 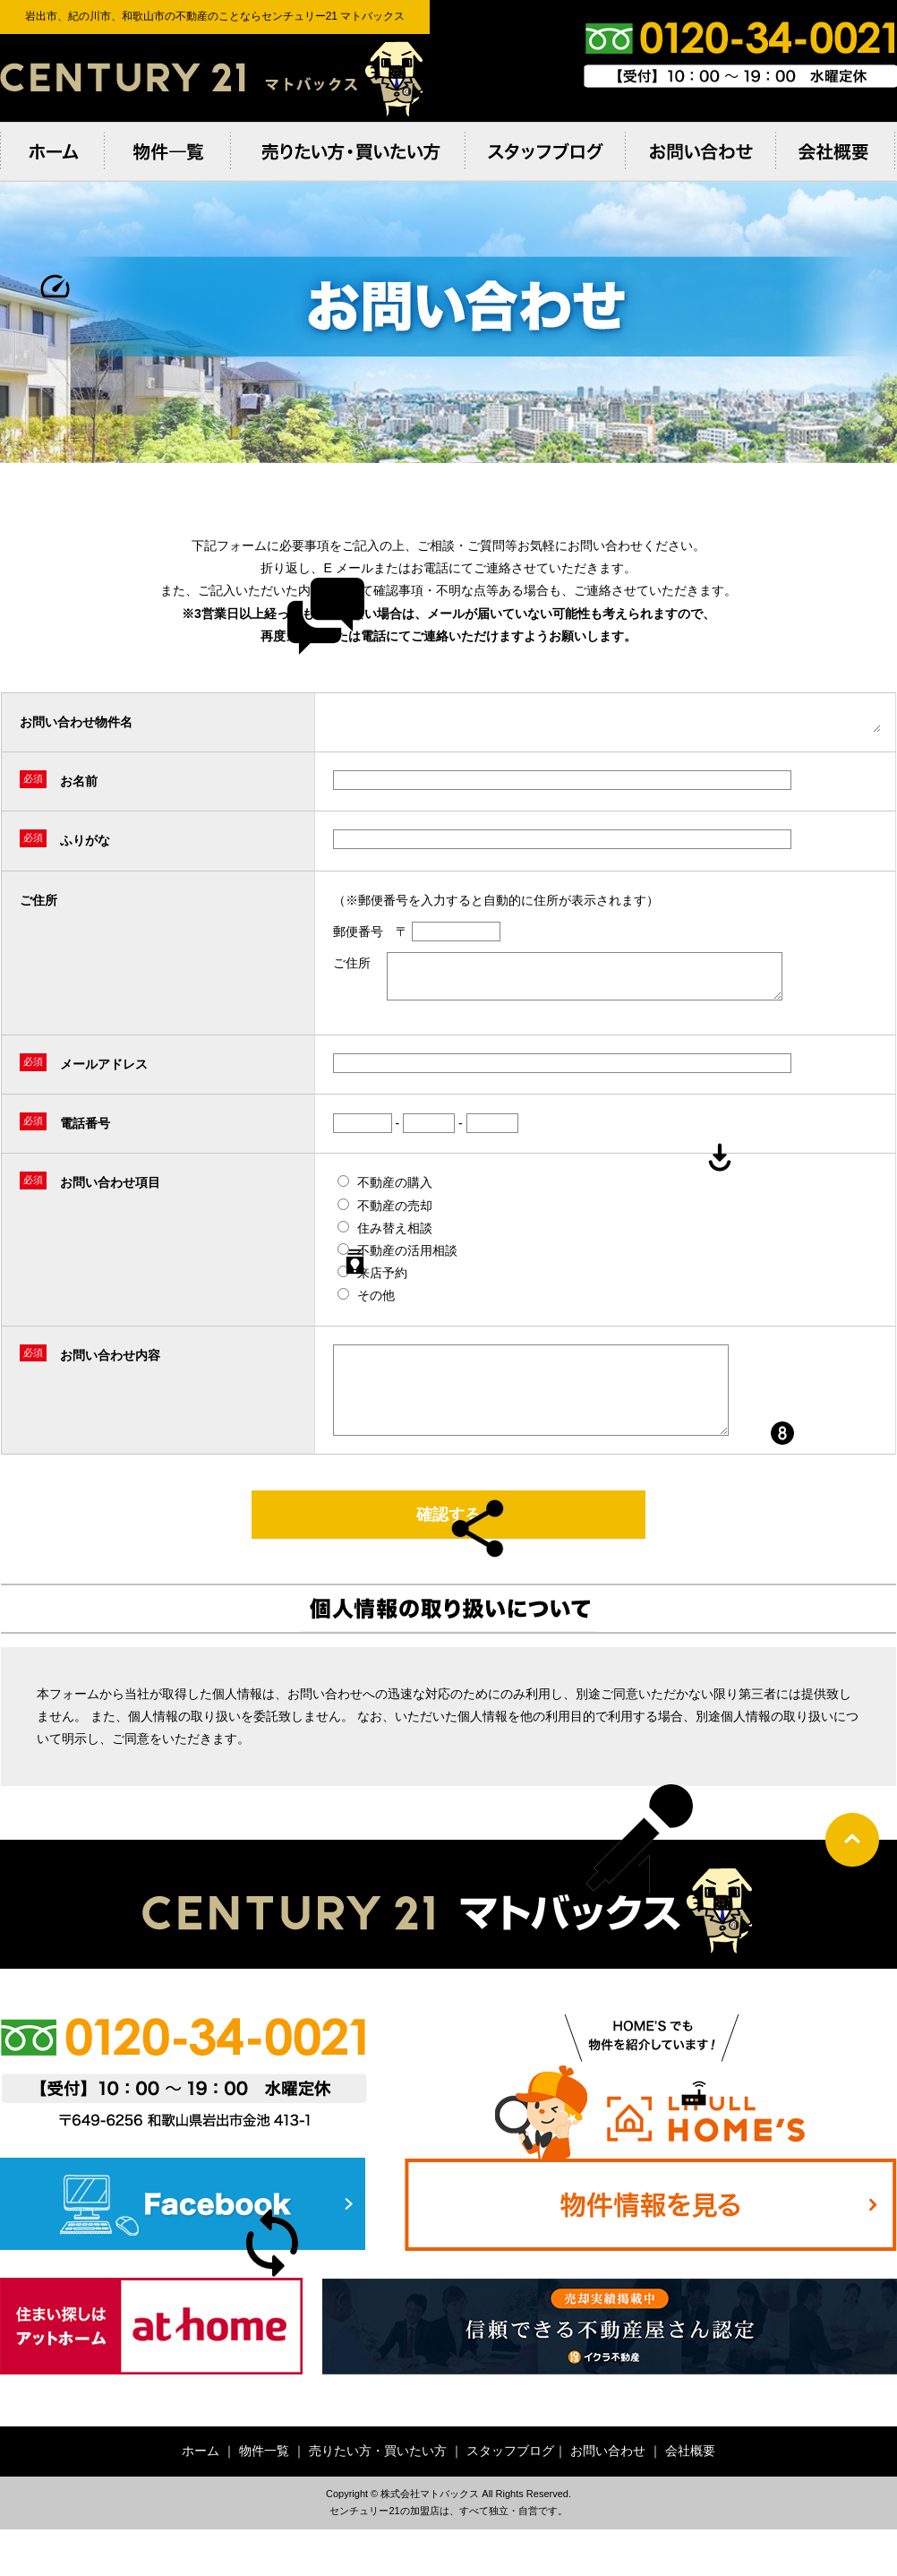 What do you see at coordinates (272, 2243) in the screenshot?
I see `repeat or loop playback` at bounding box center [272, 2243].